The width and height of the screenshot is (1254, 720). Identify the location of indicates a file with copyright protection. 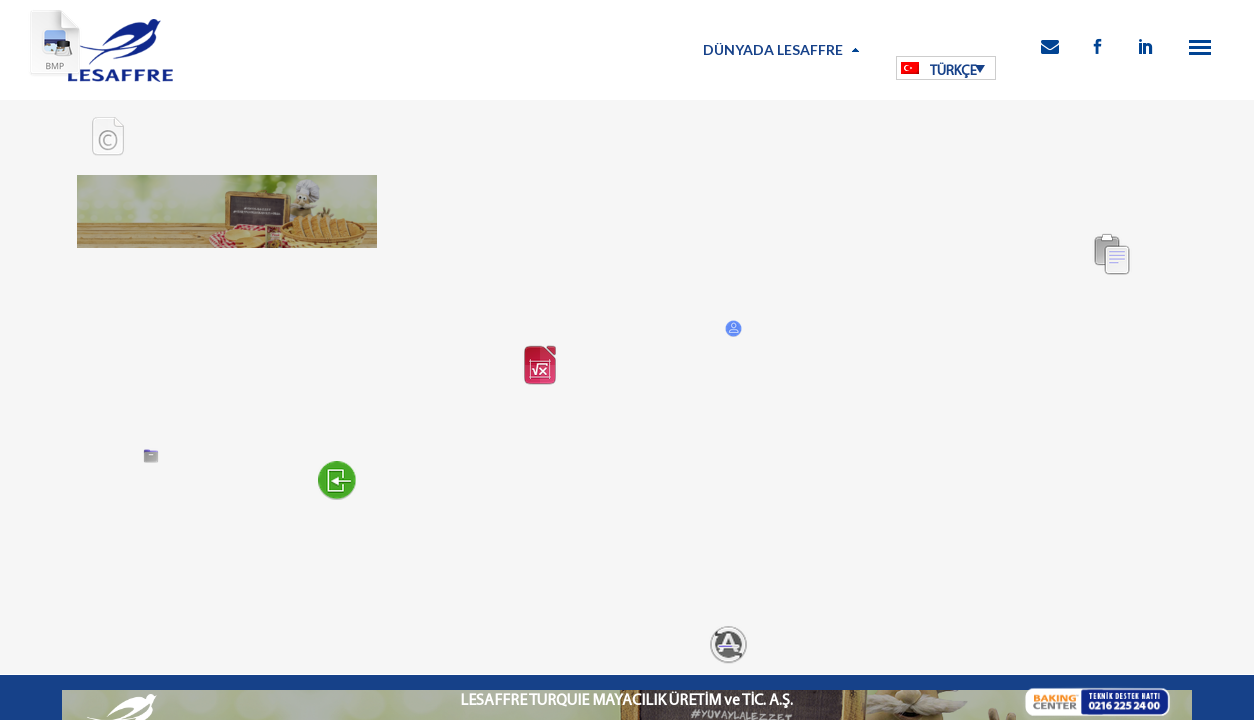
(108, 136).